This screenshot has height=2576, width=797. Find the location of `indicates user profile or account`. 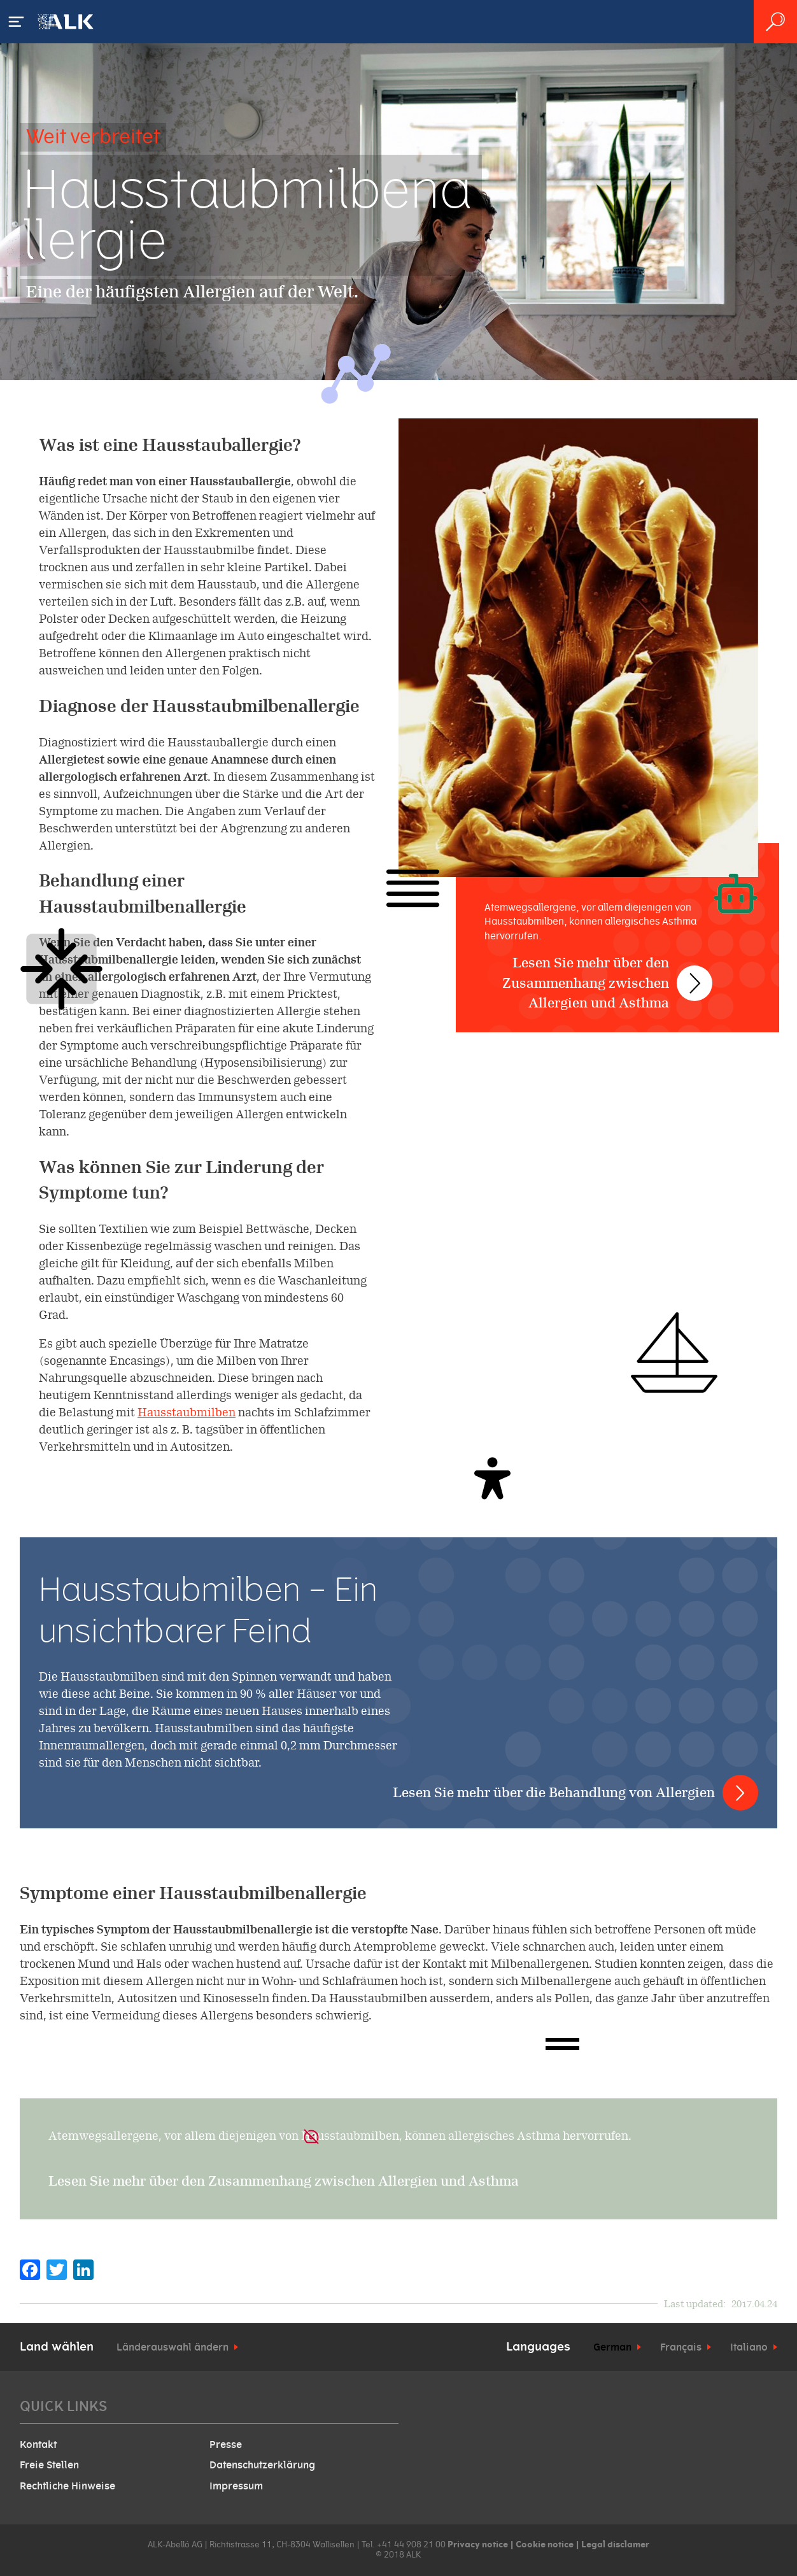

indicates user profile or account is located at coordinates (492, 1479).